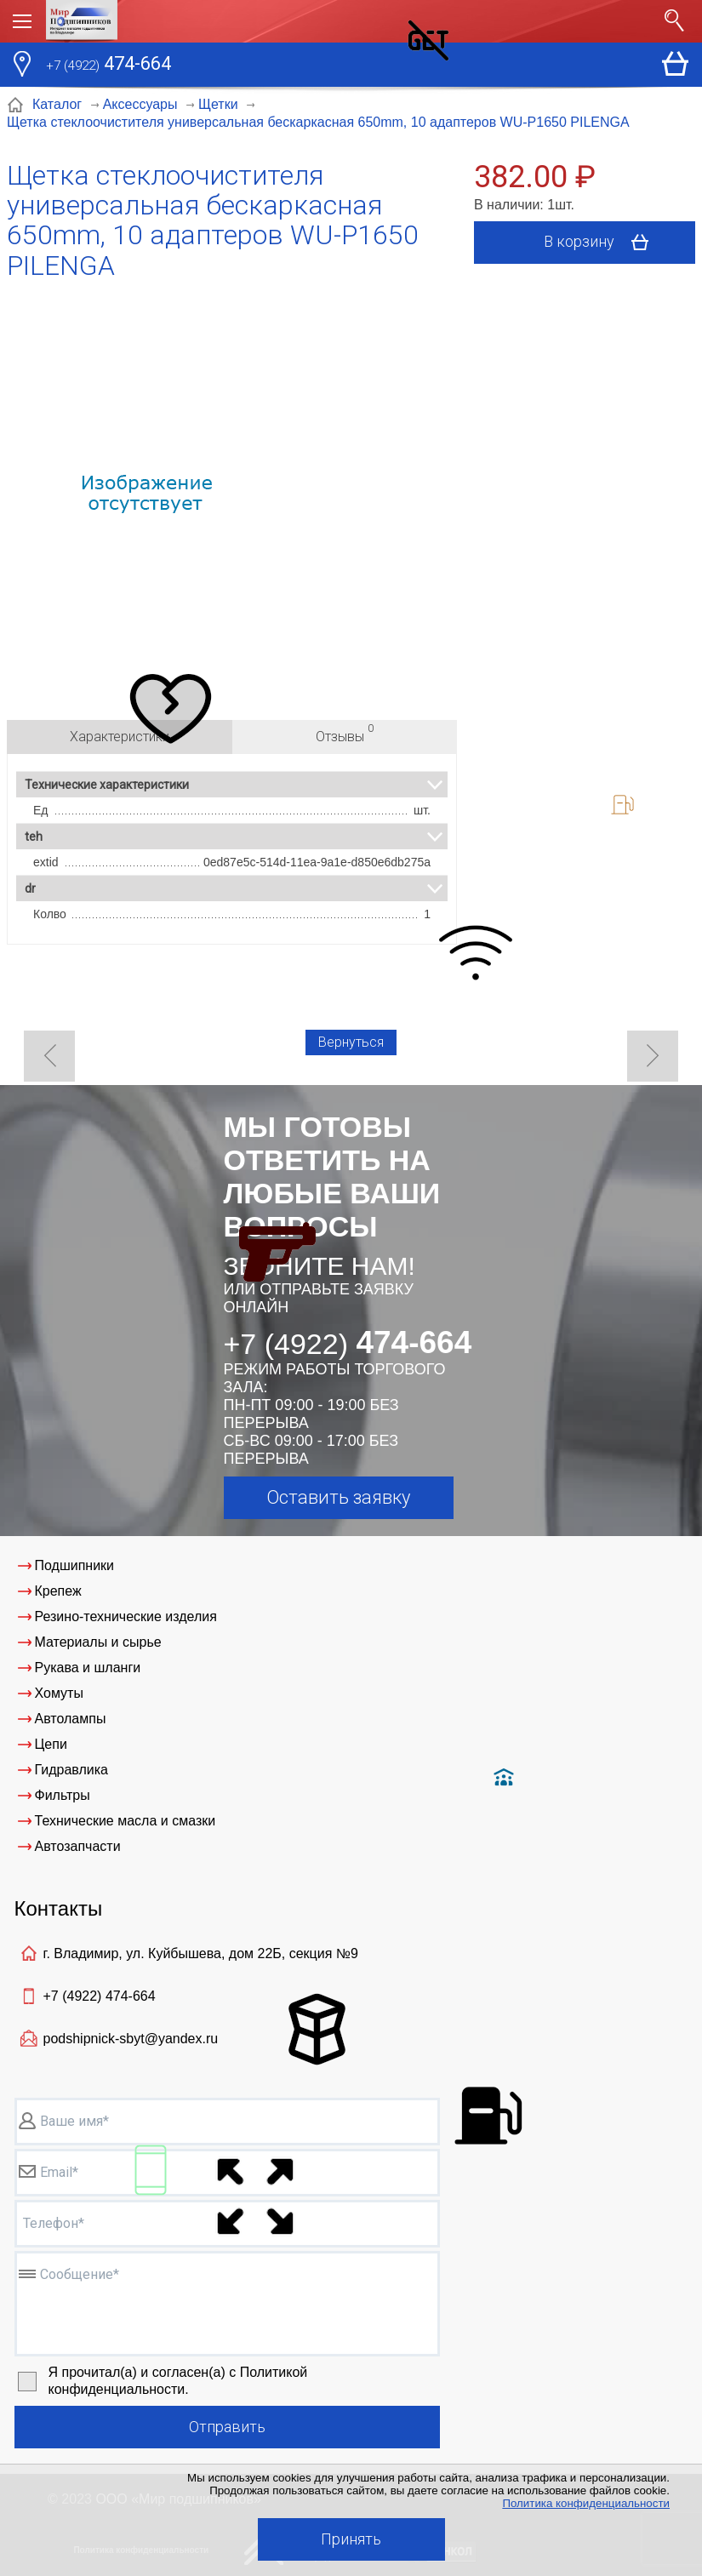  I want to click on find nearby gas stations, so click(486, 2116).